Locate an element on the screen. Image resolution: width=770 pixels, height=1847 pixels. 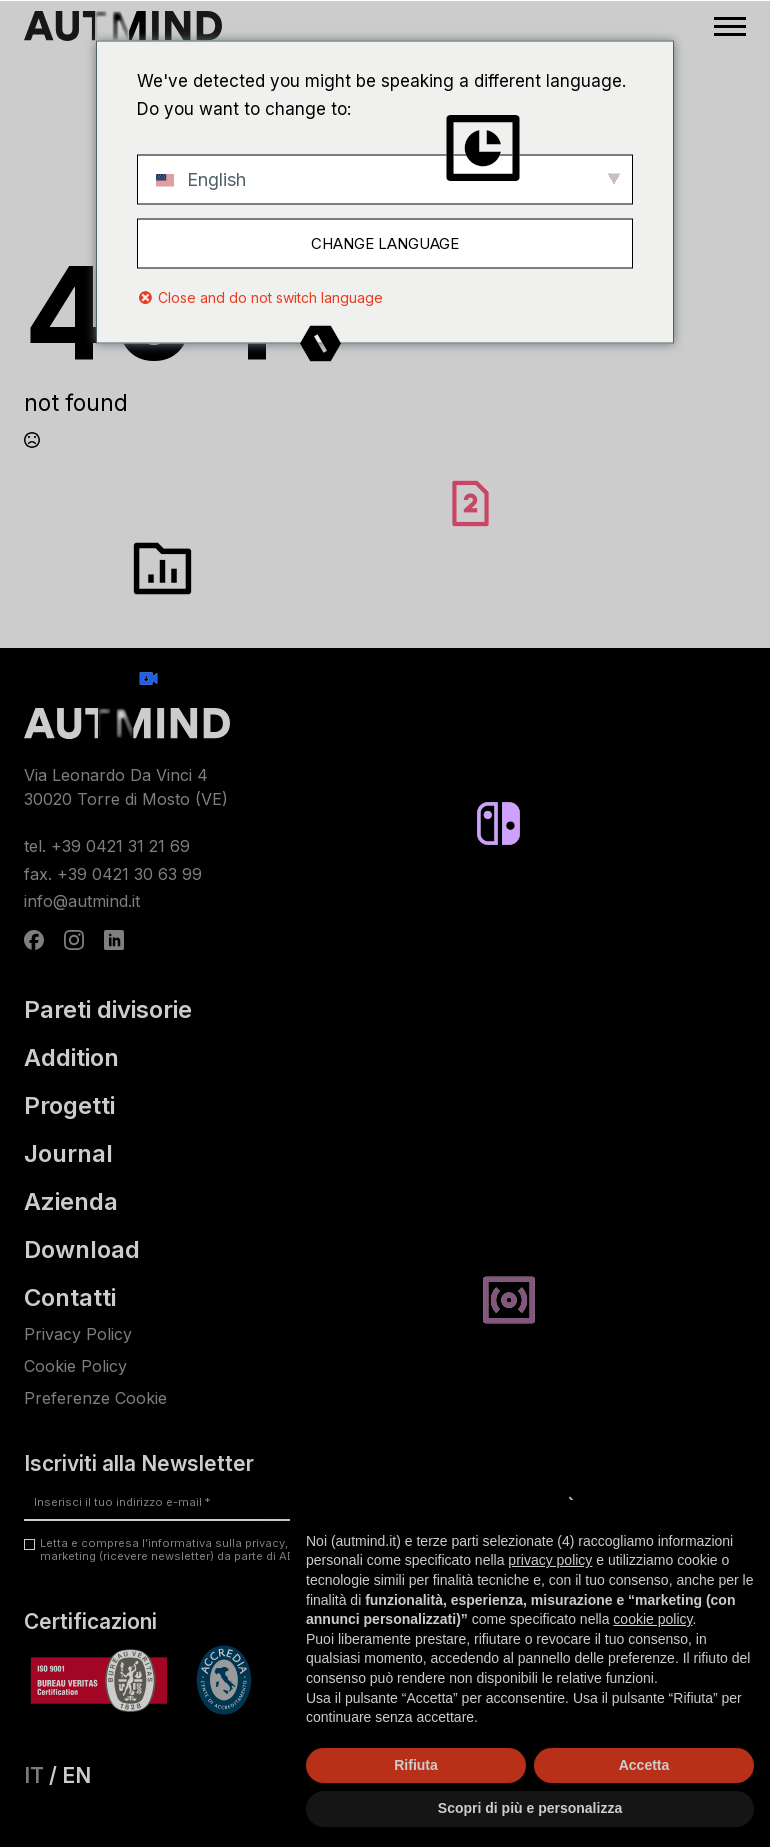
view business analytics dashboard is located at coordinates (483, 148).